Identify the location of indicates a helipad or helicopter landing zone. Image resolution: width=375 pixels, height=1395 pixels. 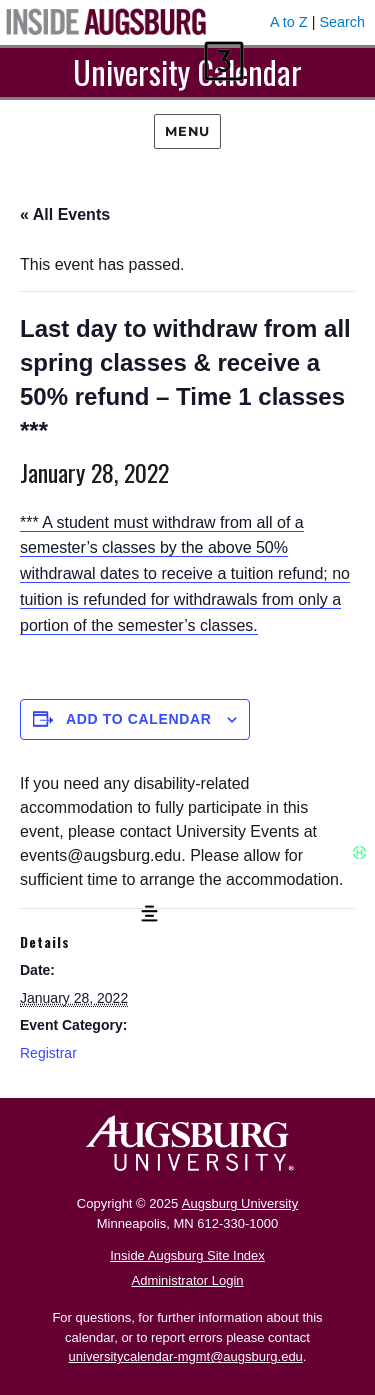
(359, 852).